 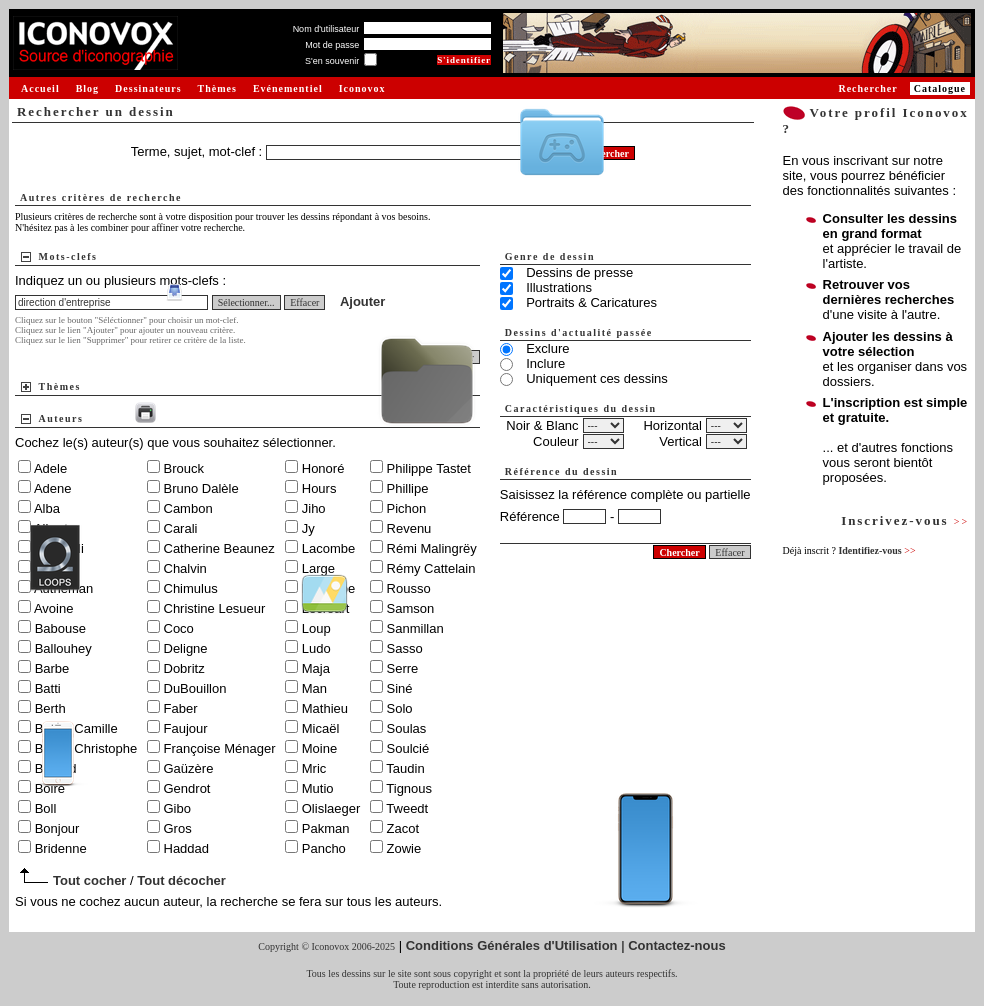 What do you see at coordinates (562, 142) in the screenshot?
I see `open your games folder` at bounding box center [562, 142].